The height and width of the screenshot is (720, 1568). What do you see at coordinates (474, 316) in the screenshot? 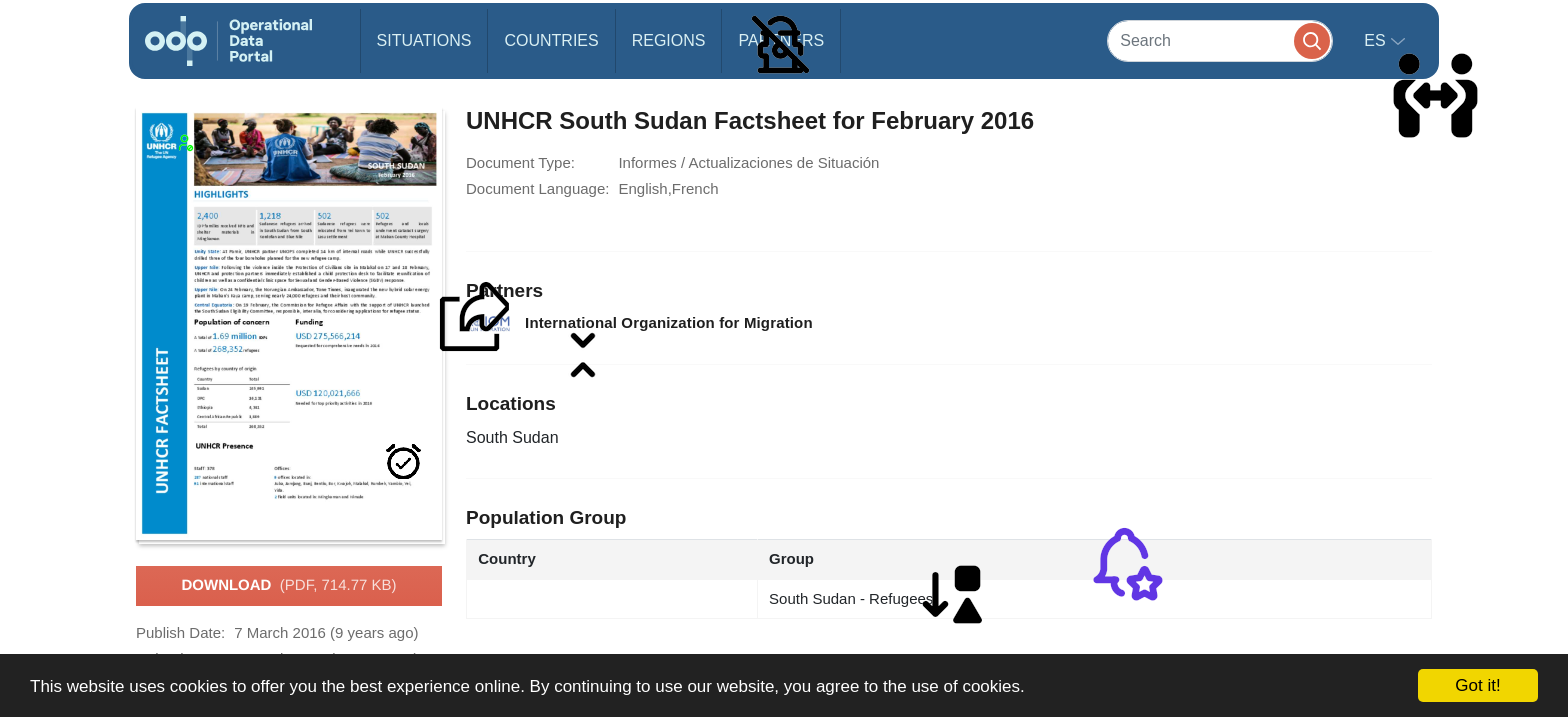
I see `share this file or content` at bounding box center [474, 316].